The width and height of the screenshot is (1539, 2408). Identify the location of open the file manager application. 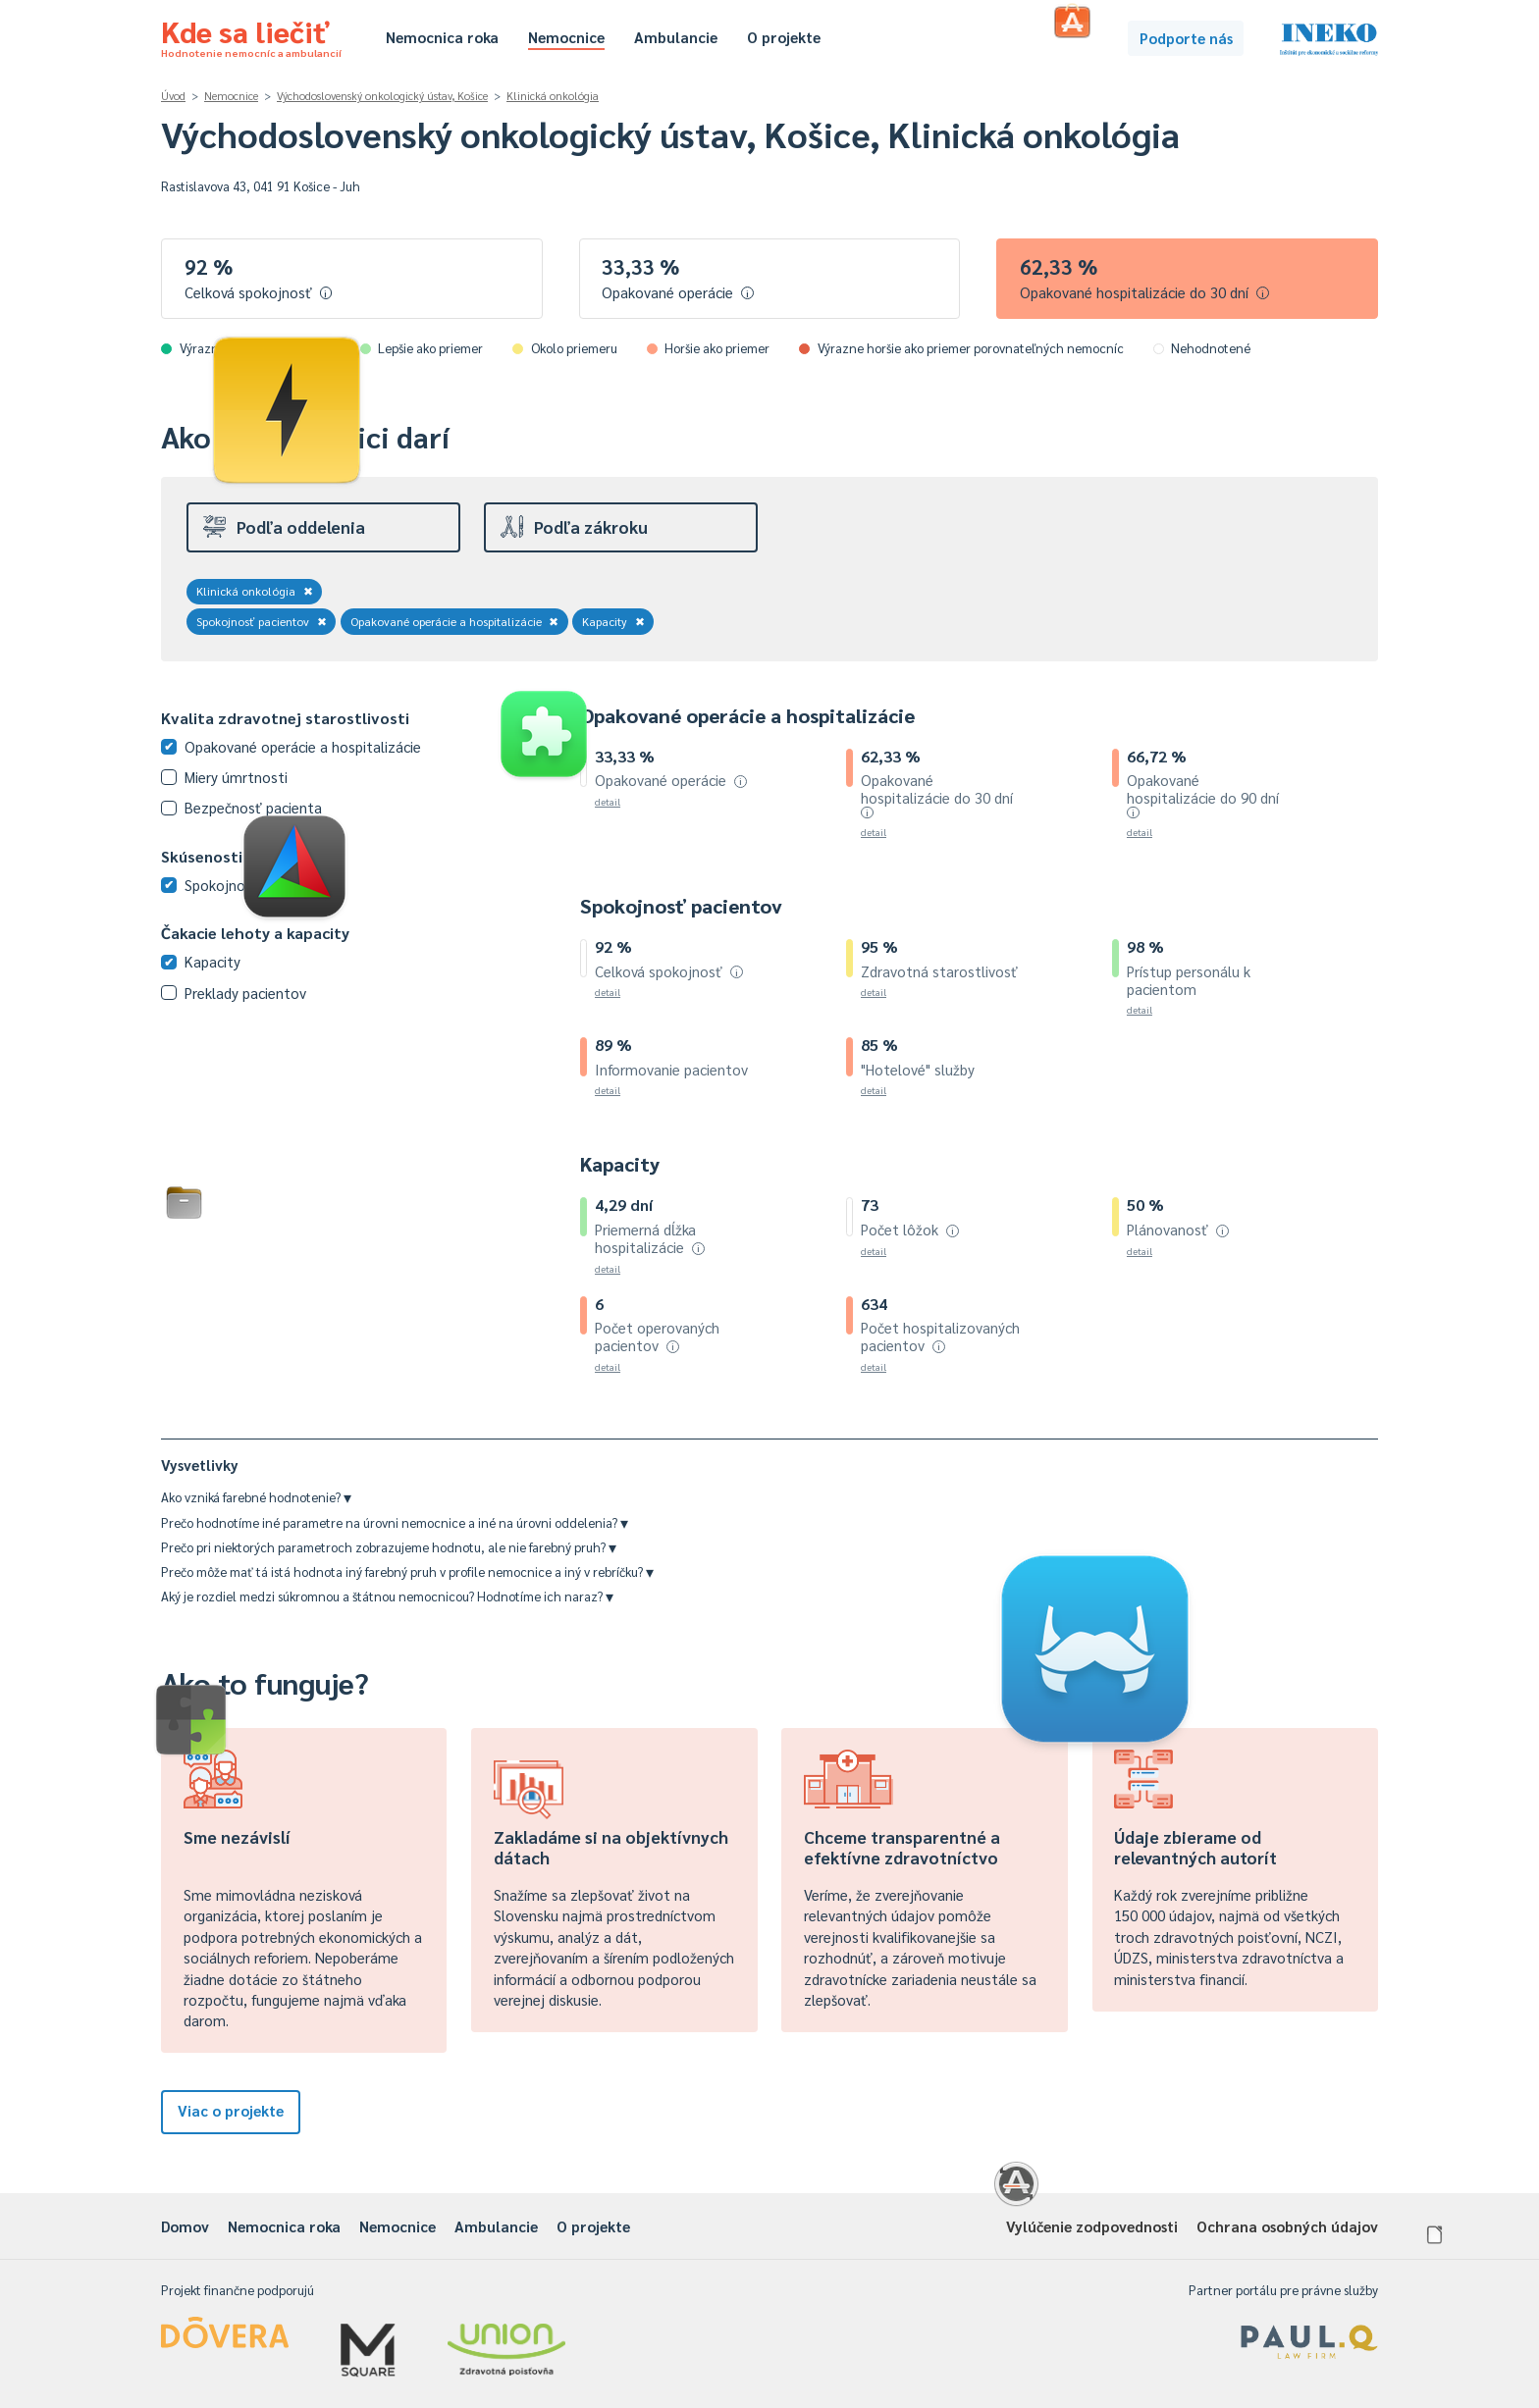
(184, 1202).